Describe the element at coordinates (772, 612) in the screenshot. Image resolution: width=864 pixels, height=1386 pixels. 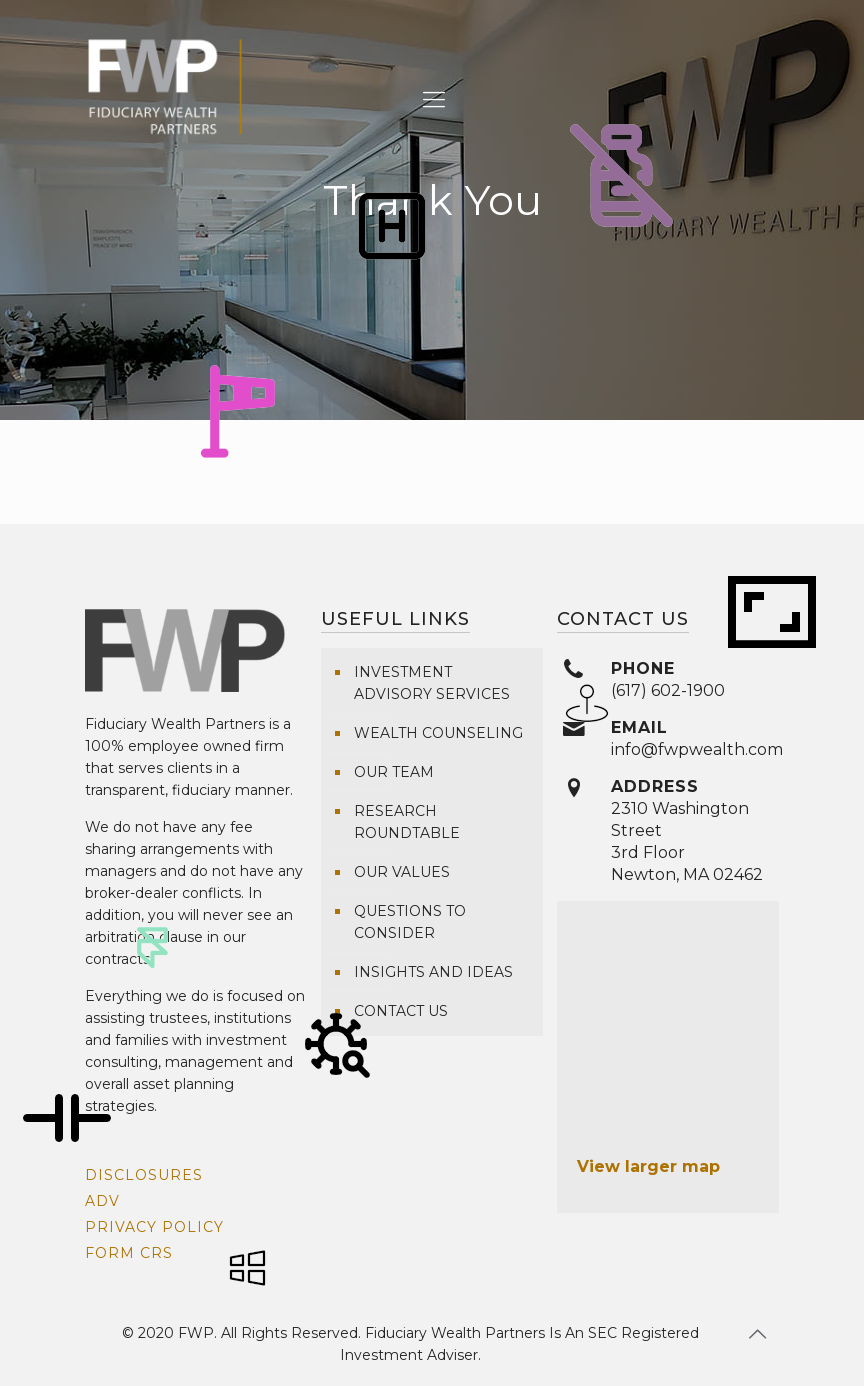
I see `adjust aspect ratio settings` at that location.